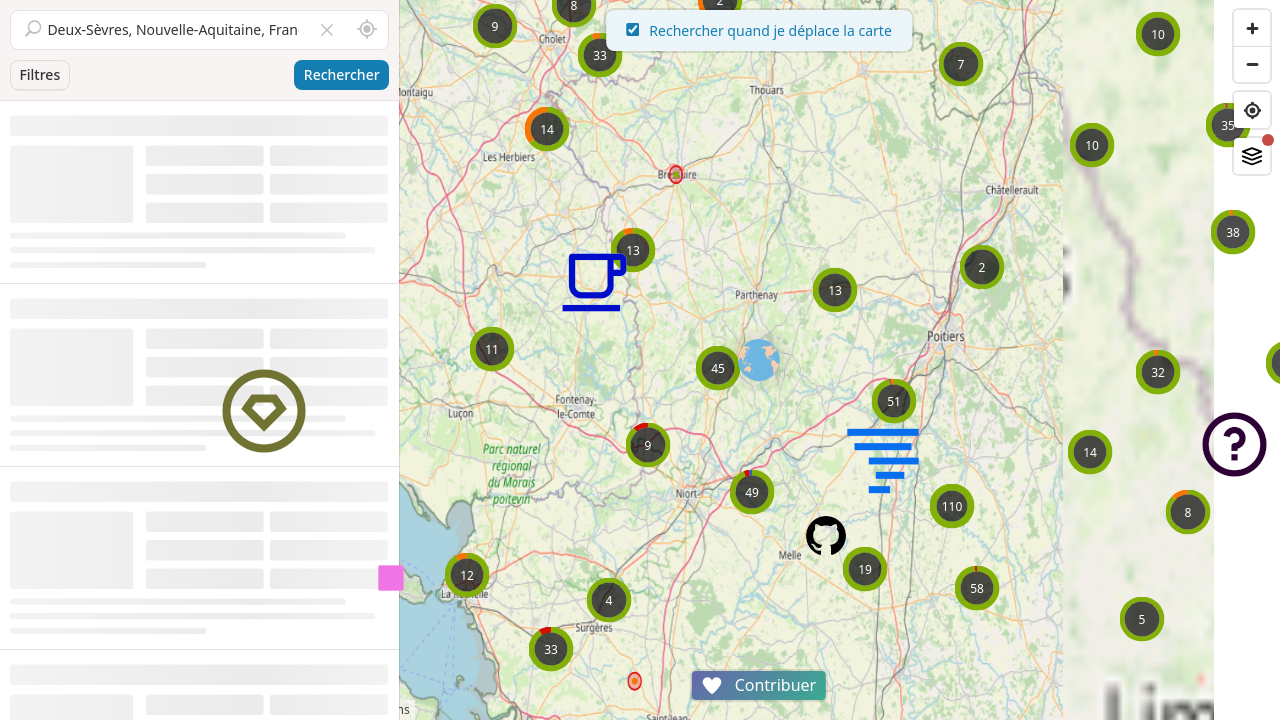  What do you see at coordinates (391, 578) in the screenshot?
I see `stop media playback` at bounding box center [391, 578].